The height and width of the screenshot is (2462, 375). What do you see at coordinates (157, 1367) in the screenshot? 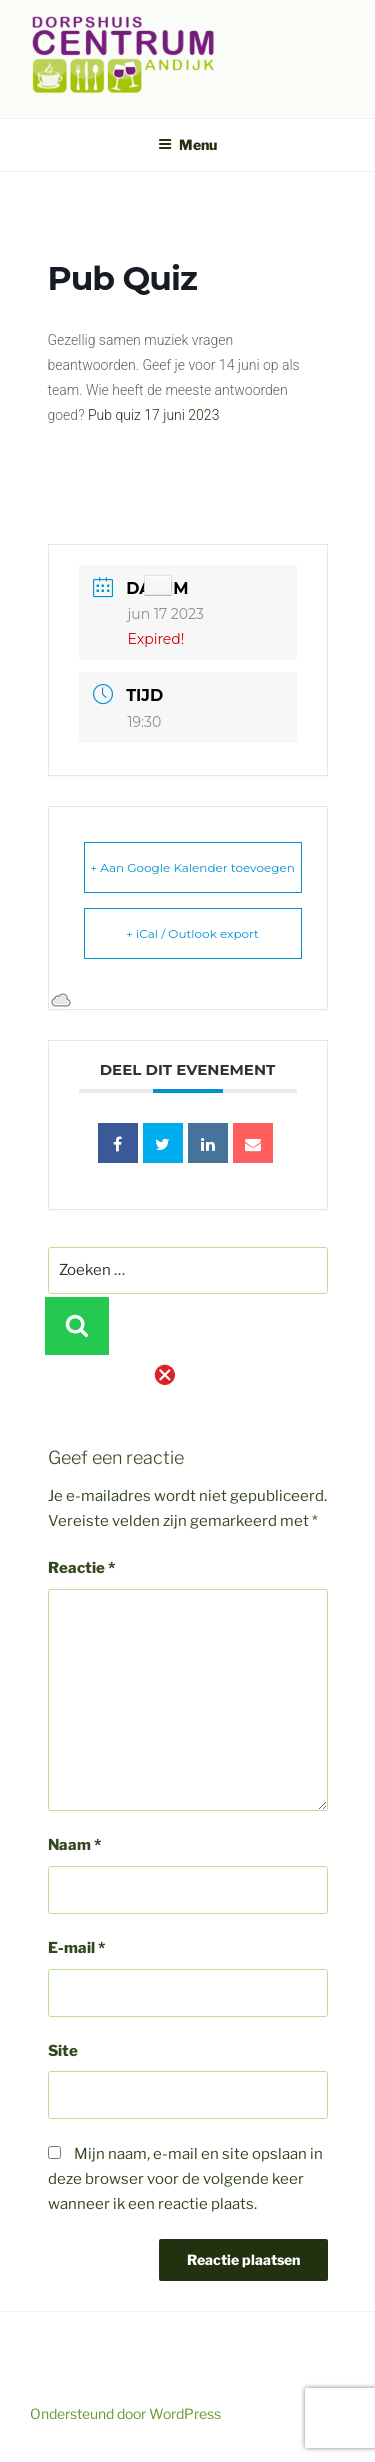
I see `OneDrive sync error or cloud connection failure` at bounding box center [157, 1367].